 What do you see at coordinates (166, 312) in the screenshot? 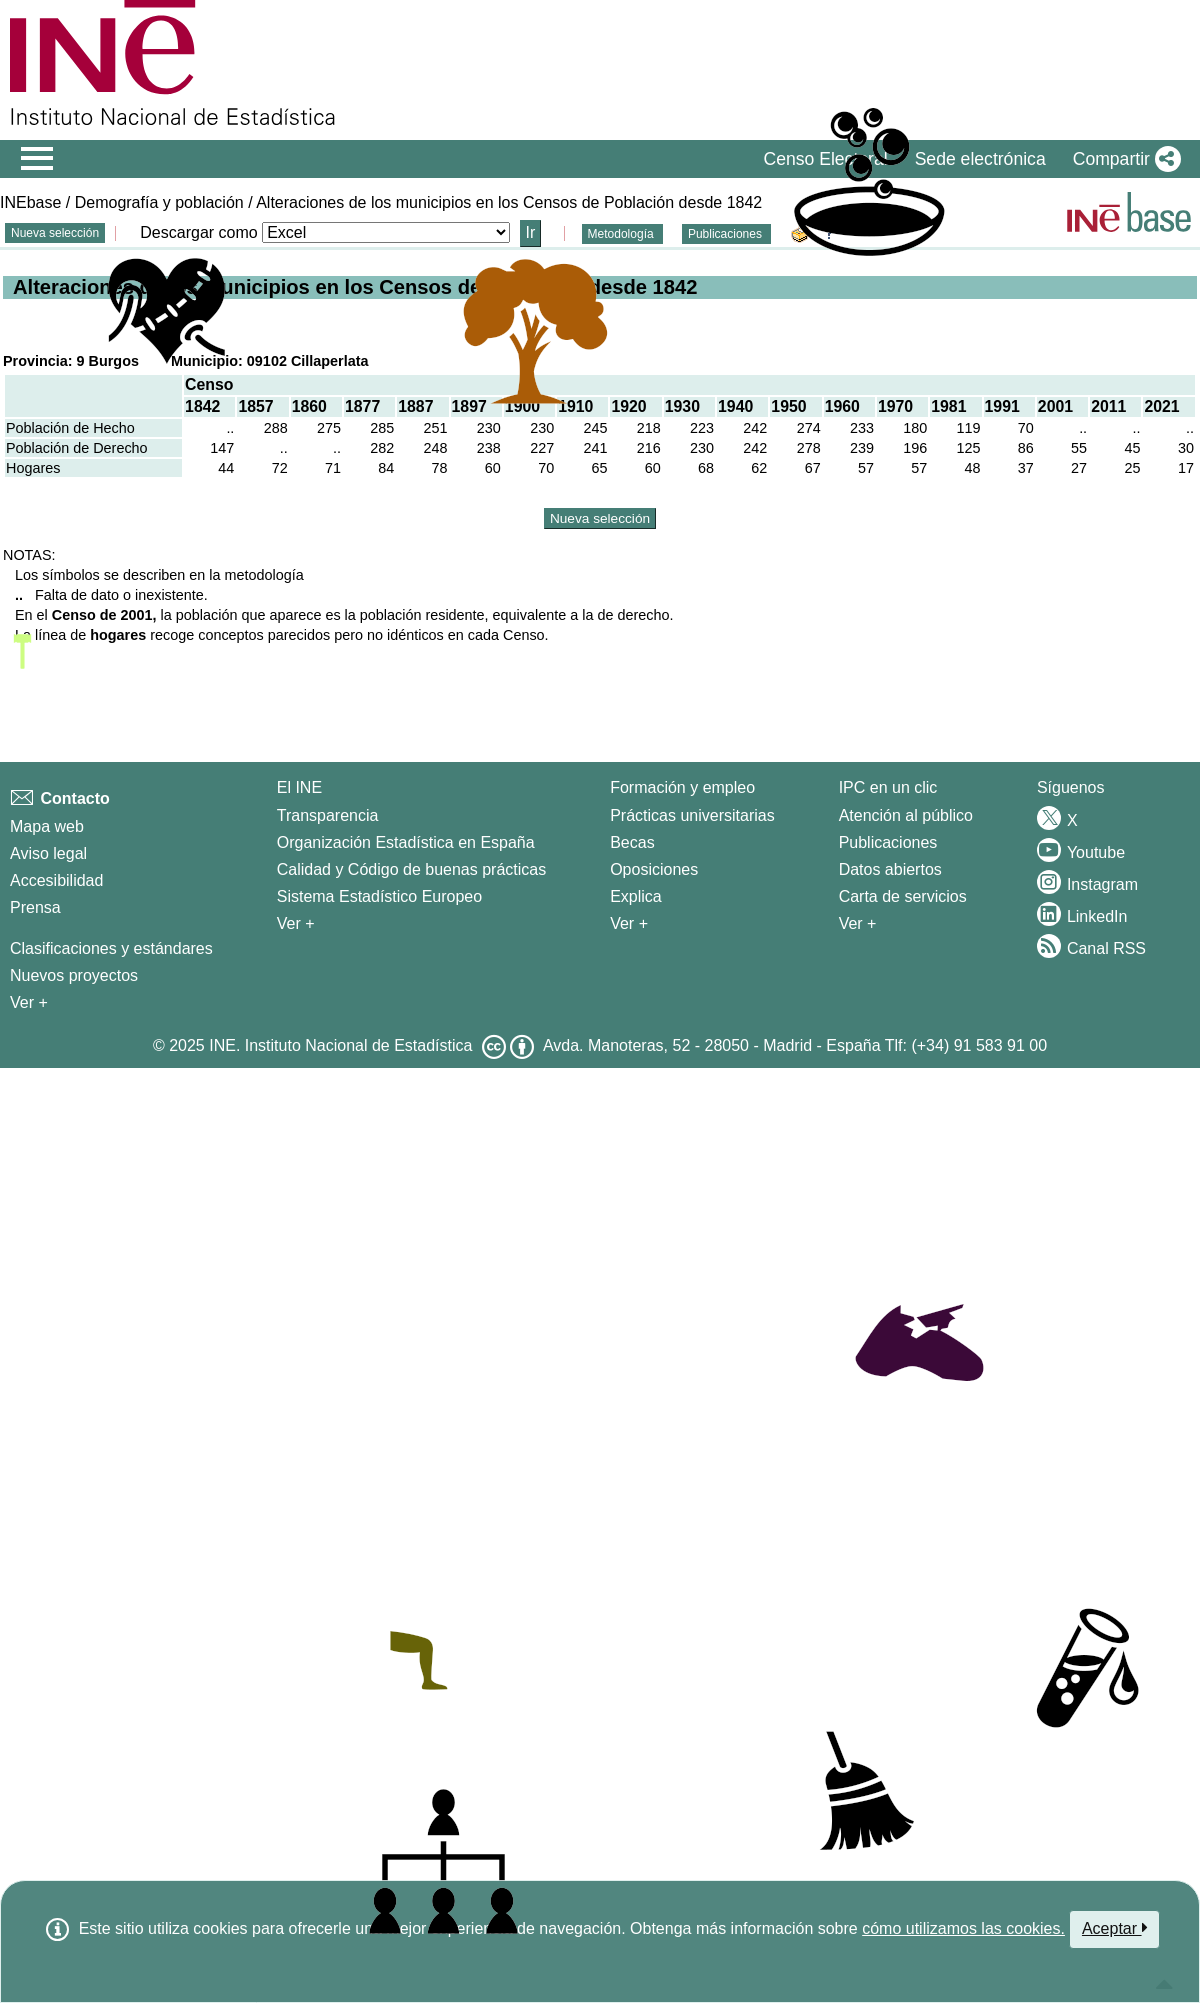
I see `indicates health regeneration or healing status` at bounding box center [166, 312].